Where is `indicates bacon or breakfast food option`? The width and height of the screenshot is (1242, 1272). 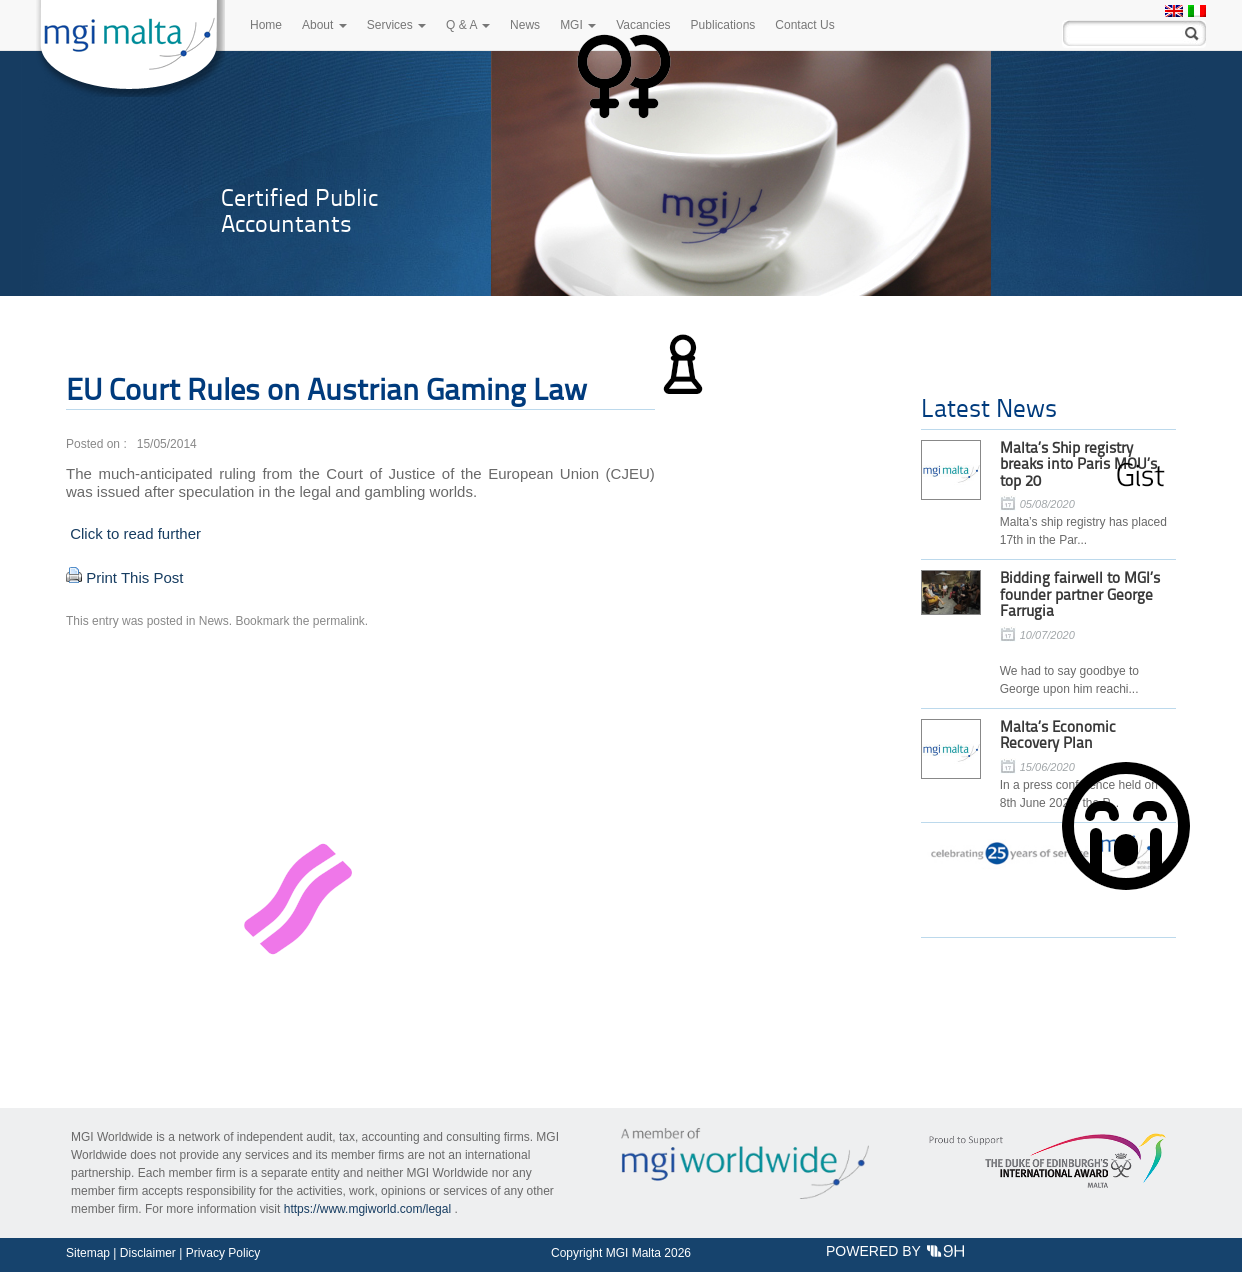 indicates bacon or breakfast food option is located at coordinates (298, 899).